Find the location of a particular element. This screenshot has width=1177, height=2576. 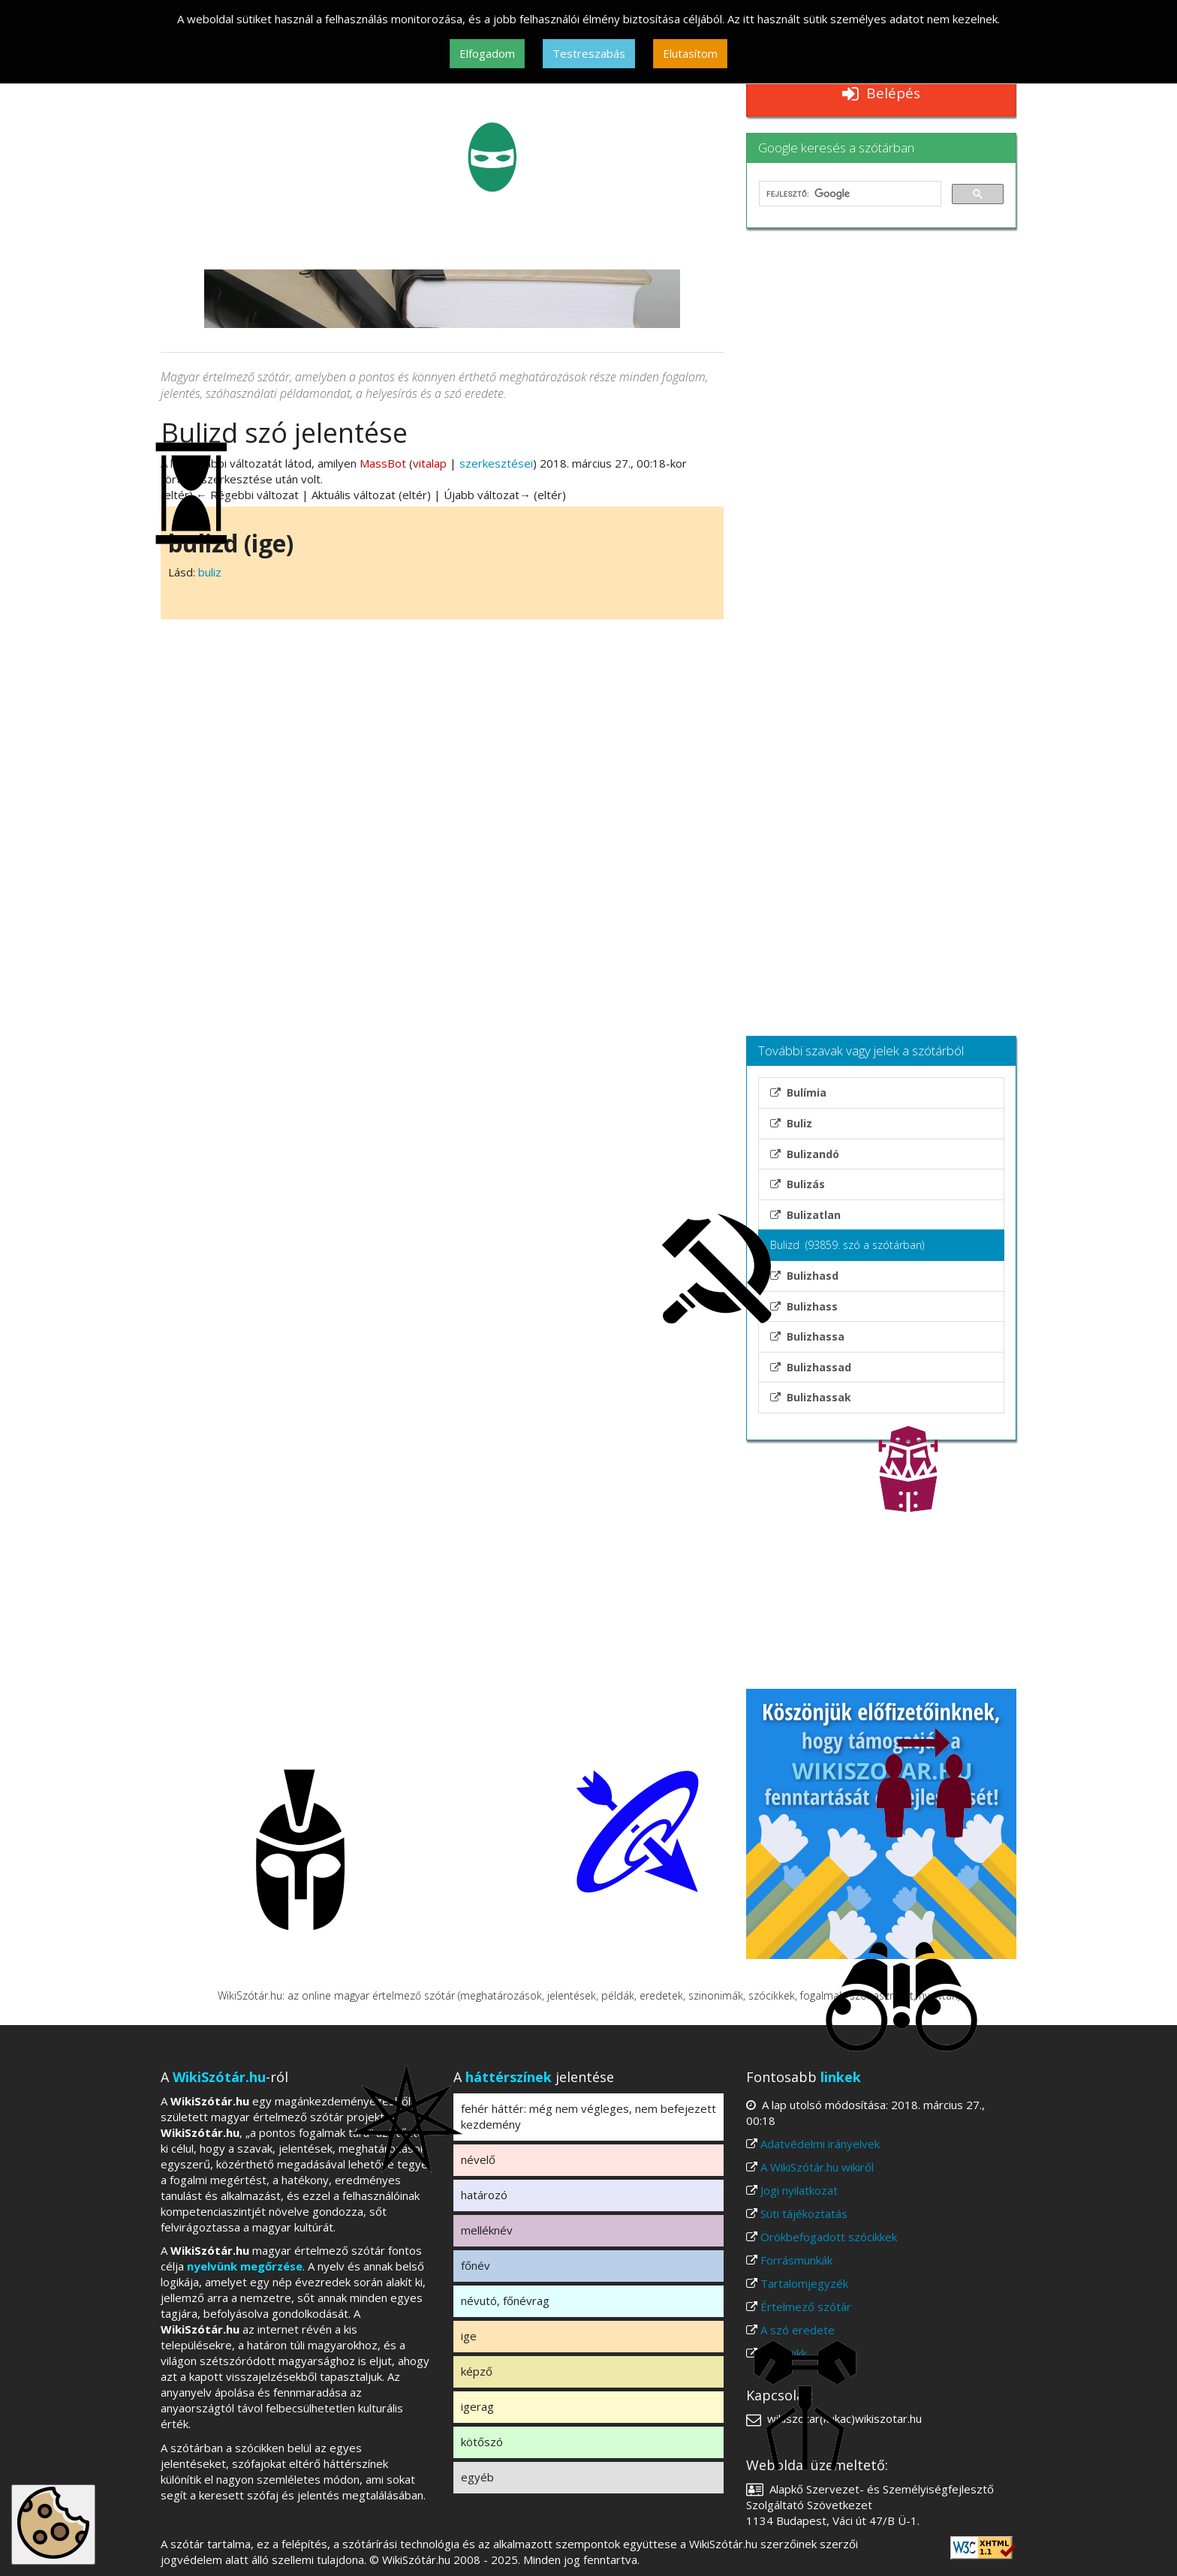

a seven-pointed star symbol for mystical or magical elements is located at coordinates (406, 2118).